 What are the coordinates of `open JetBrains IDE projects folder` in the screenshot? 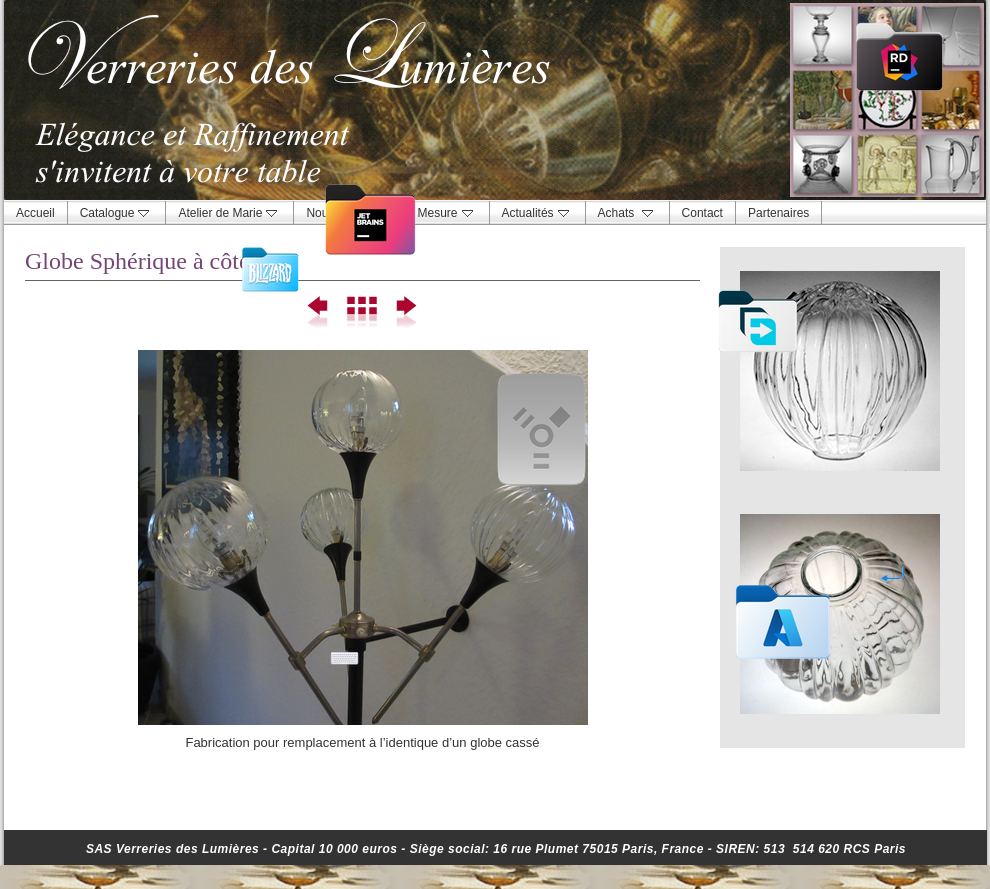 It's located at (370, 222).